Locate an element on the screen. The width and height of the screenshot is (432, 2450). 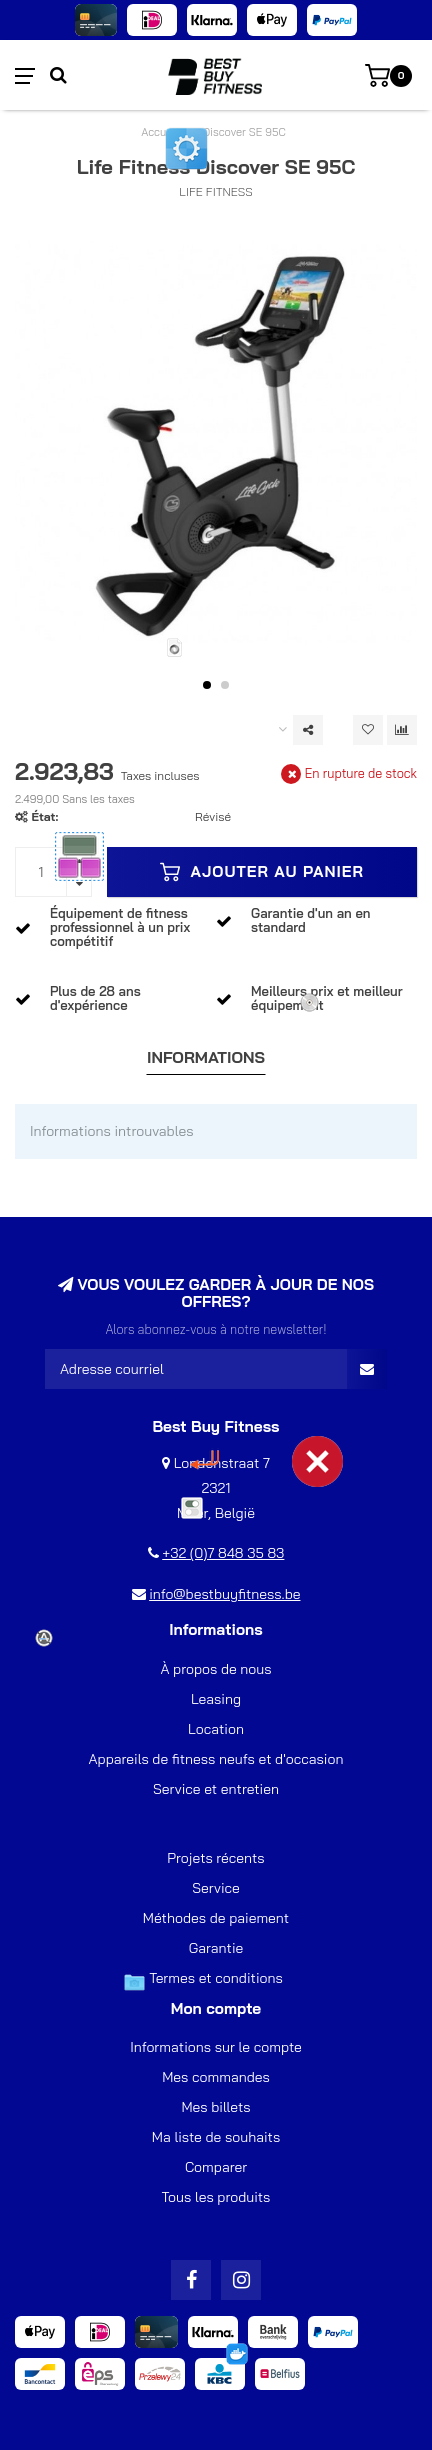
select all items in the current view is located at coordinates (79, 856).